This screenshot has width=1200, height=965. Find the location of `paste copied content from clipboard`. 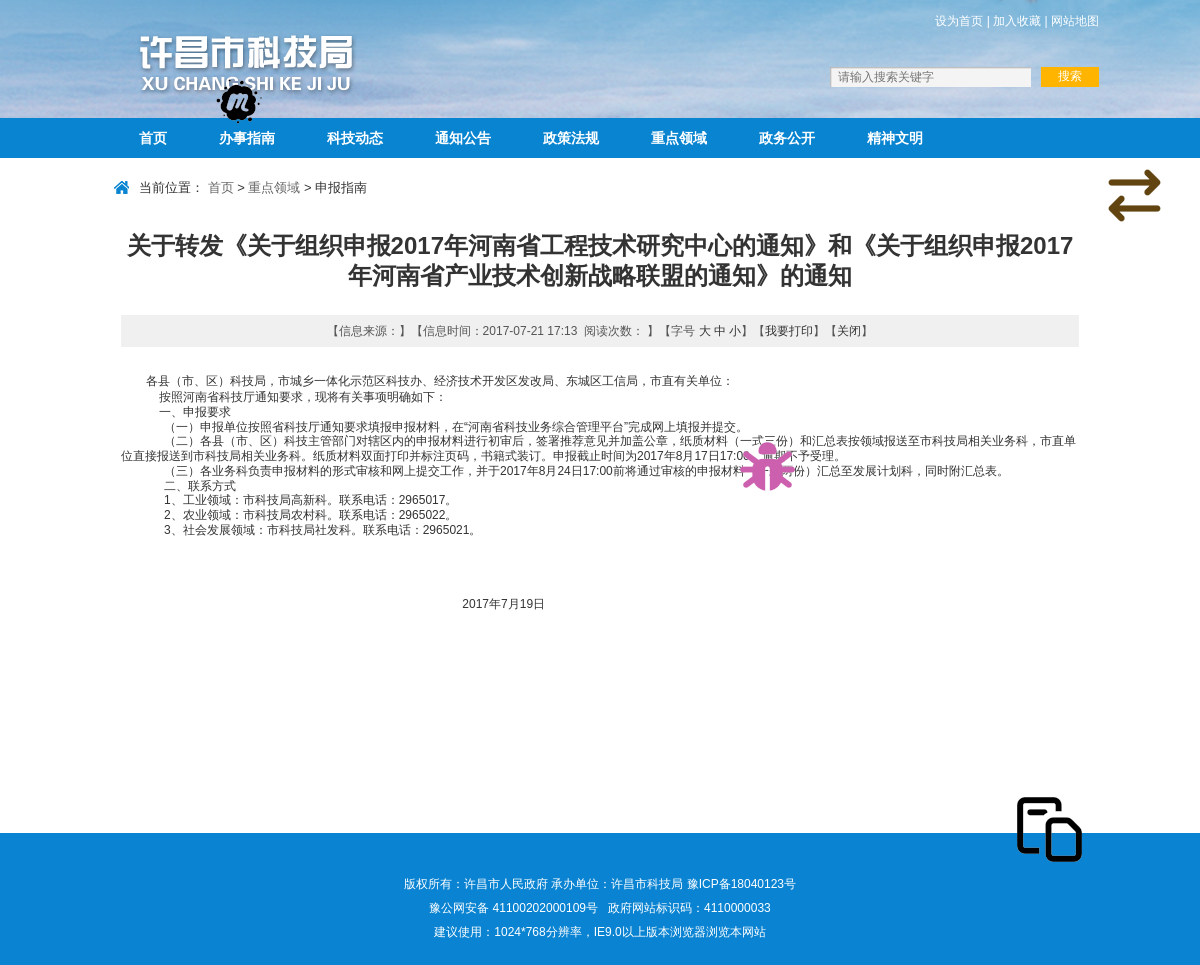

paste copied content from clipboard is located at coordinates (1049, 829).